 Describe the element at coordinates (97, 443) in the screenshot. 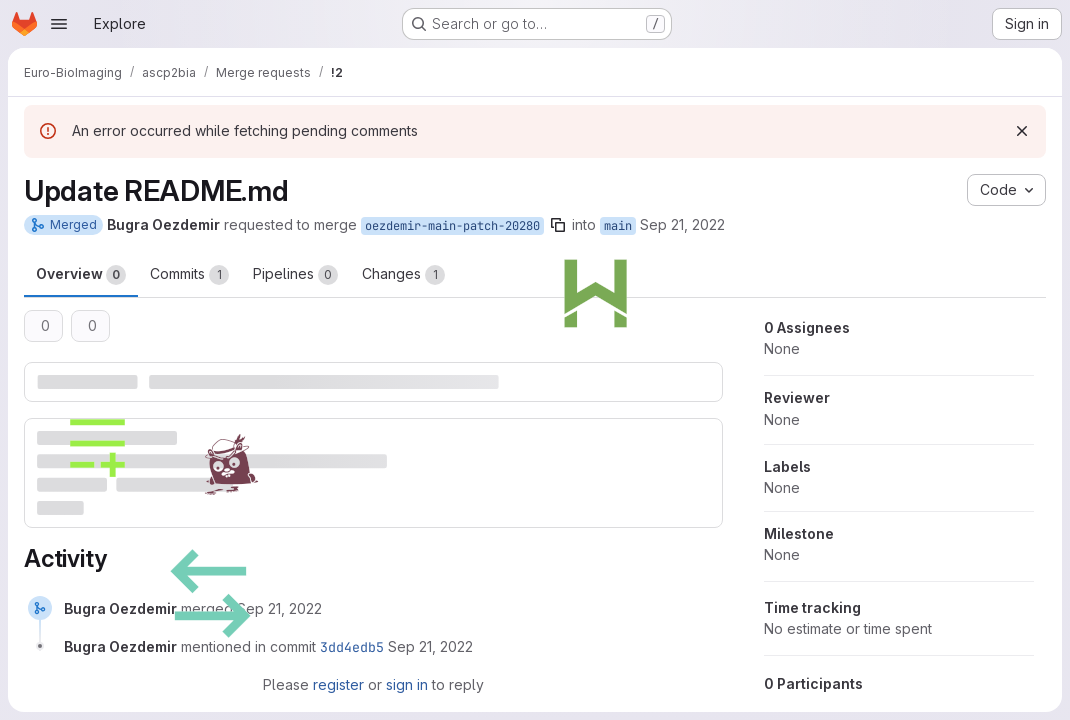

I see `add a new menu item` at that location.